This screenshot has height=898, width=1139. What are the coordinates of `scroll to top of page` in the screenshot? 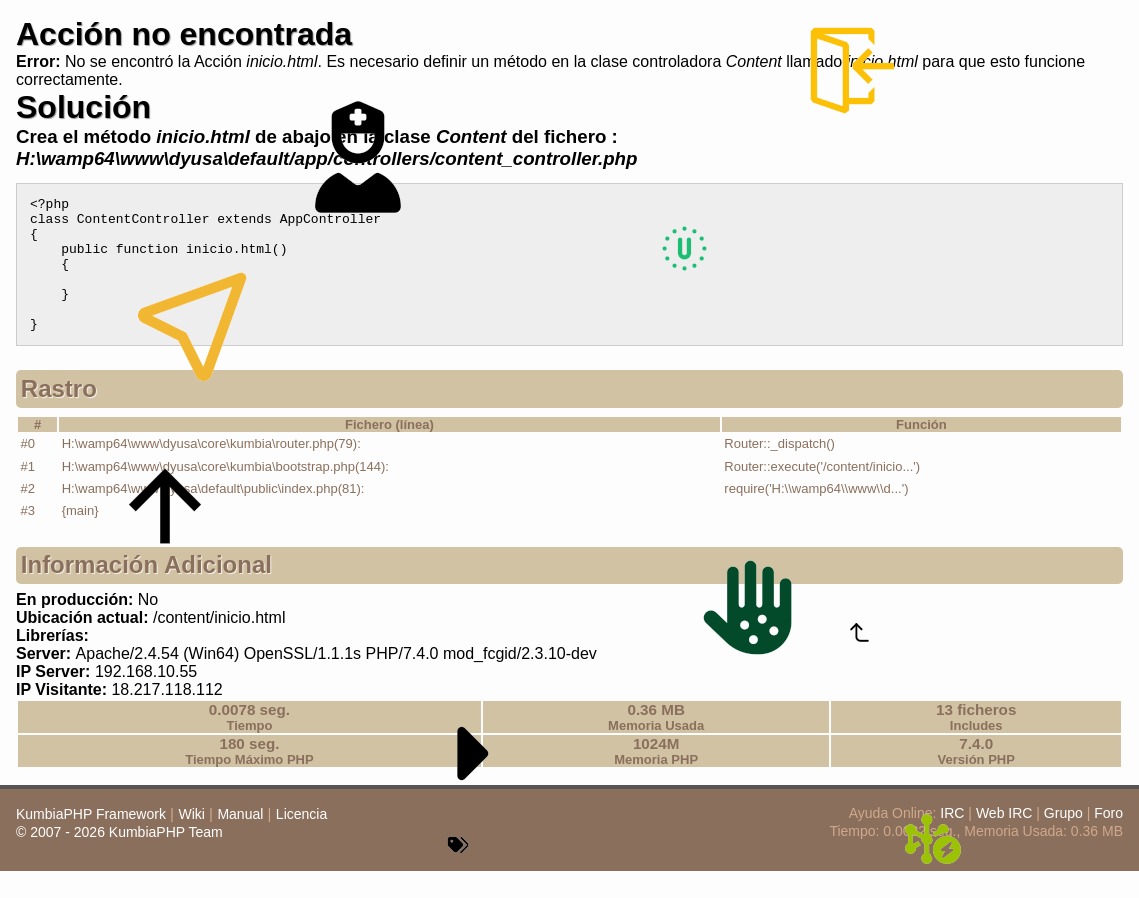 It's located at (165, 507).